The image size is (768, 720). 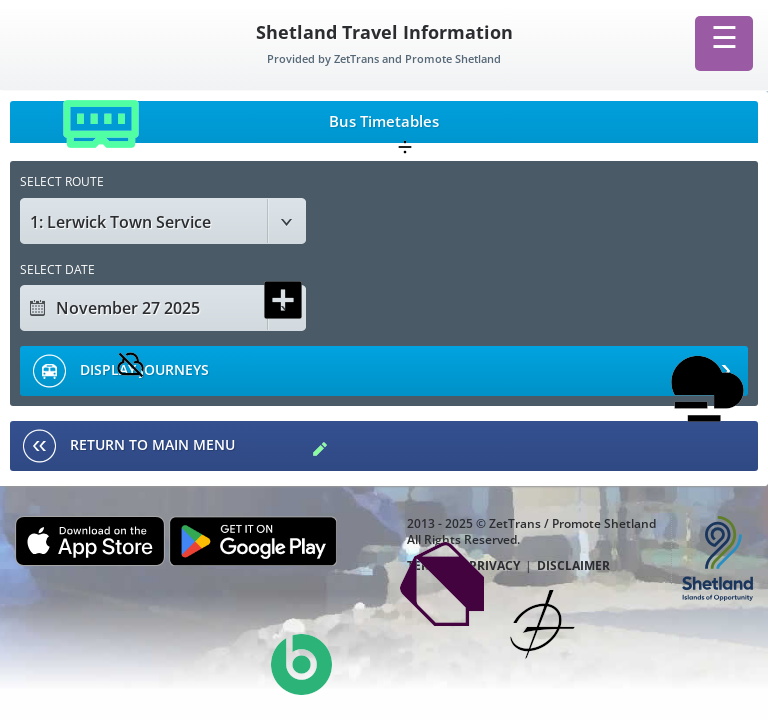 I want to click on bohemia interactive company logo, so click(x=542, y=624).